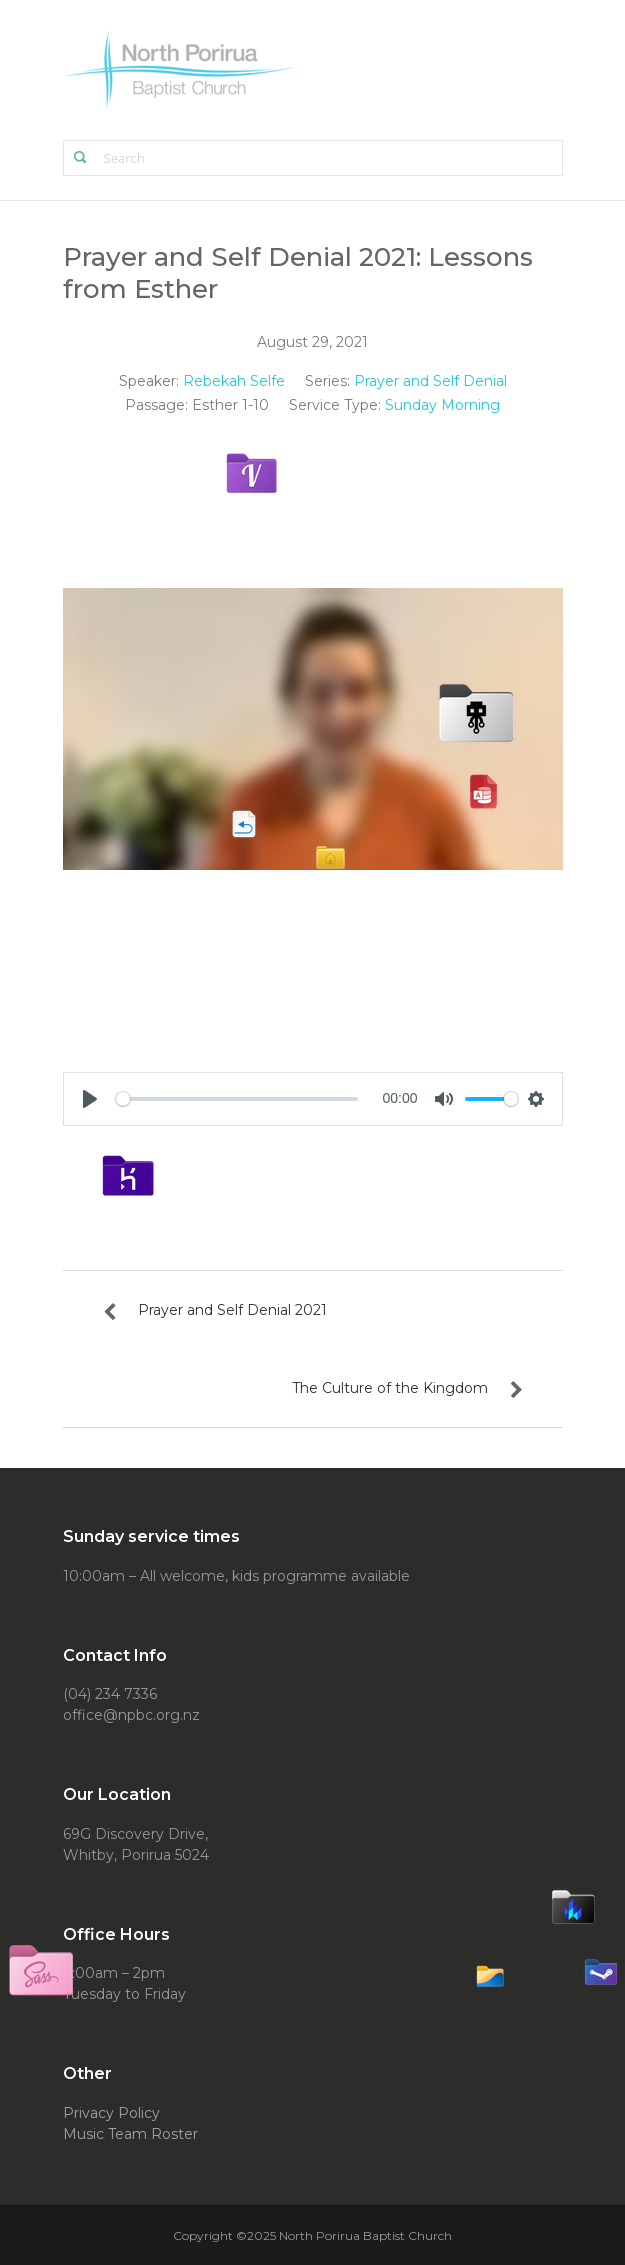 Image resolution: width=625 pixels, height=2265 pixels. I want to click on access your home folder, so click(330, 857).